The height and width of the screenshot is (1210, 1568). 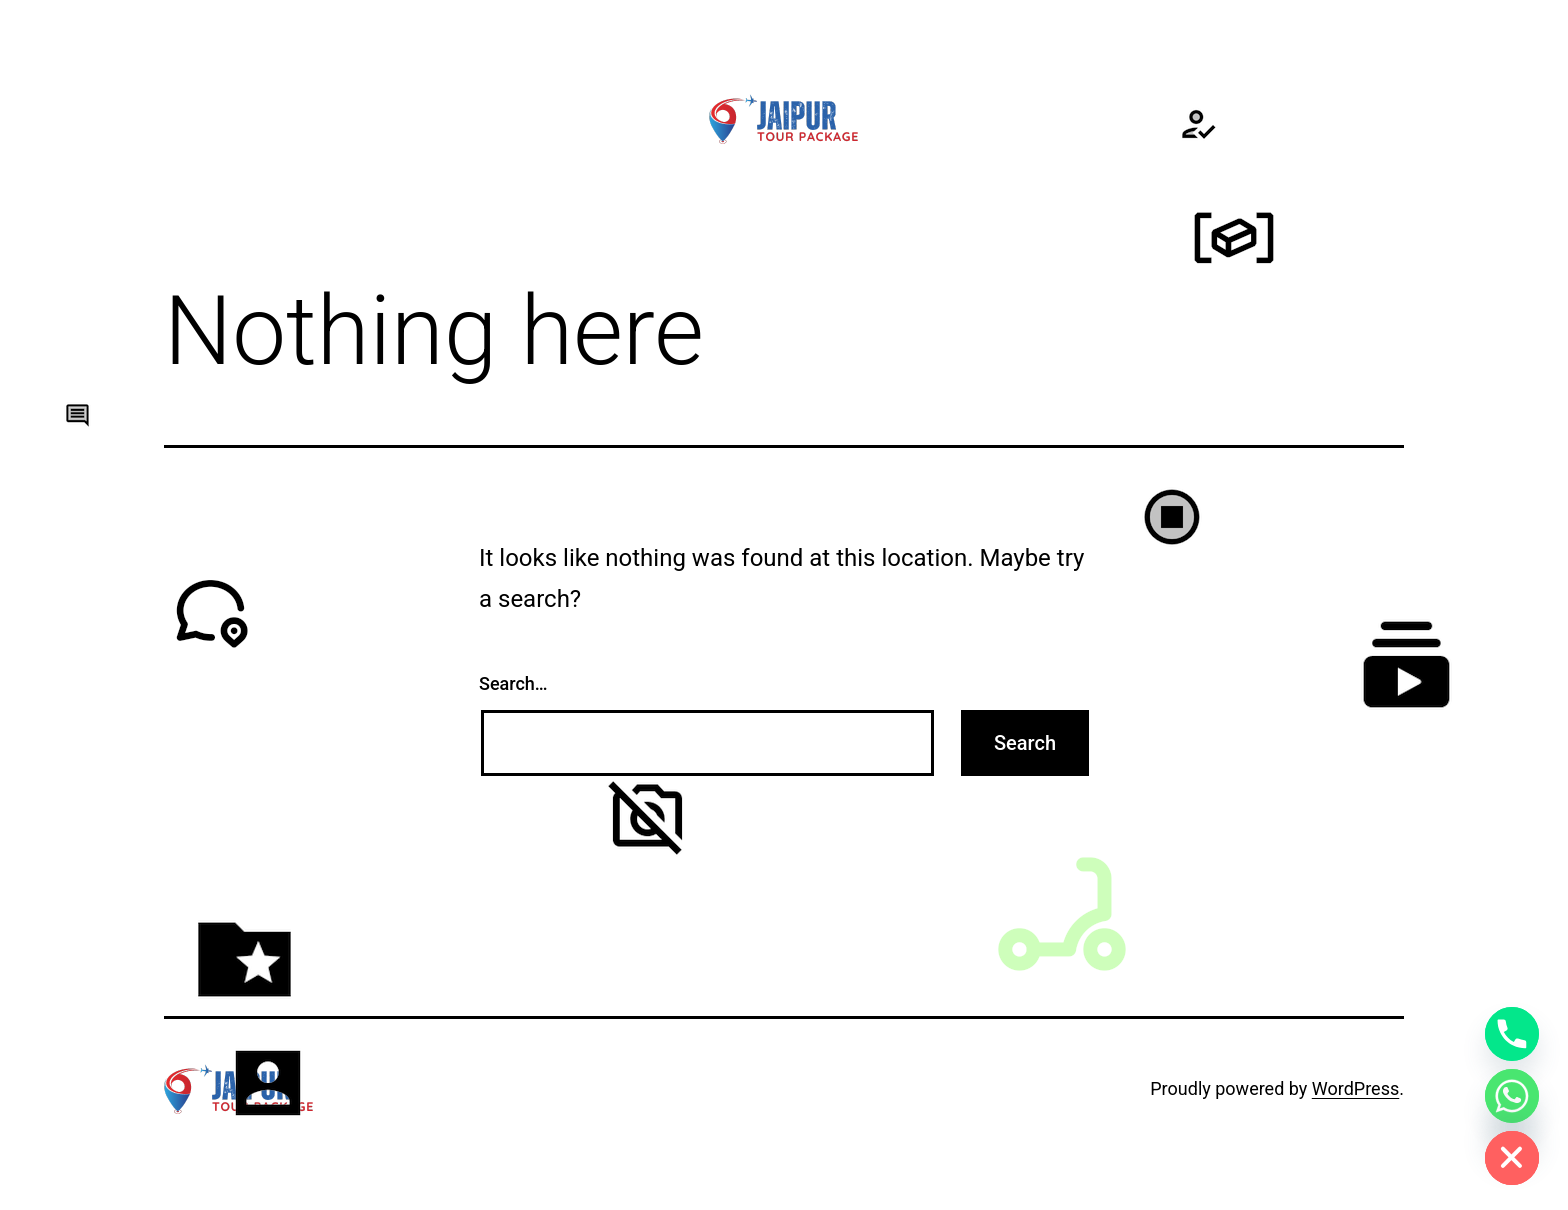 What do you see at coordinates (1234, 235) in the screenshot?
I see `view variable symbol in code editor` at bounding box center [1234, 235].